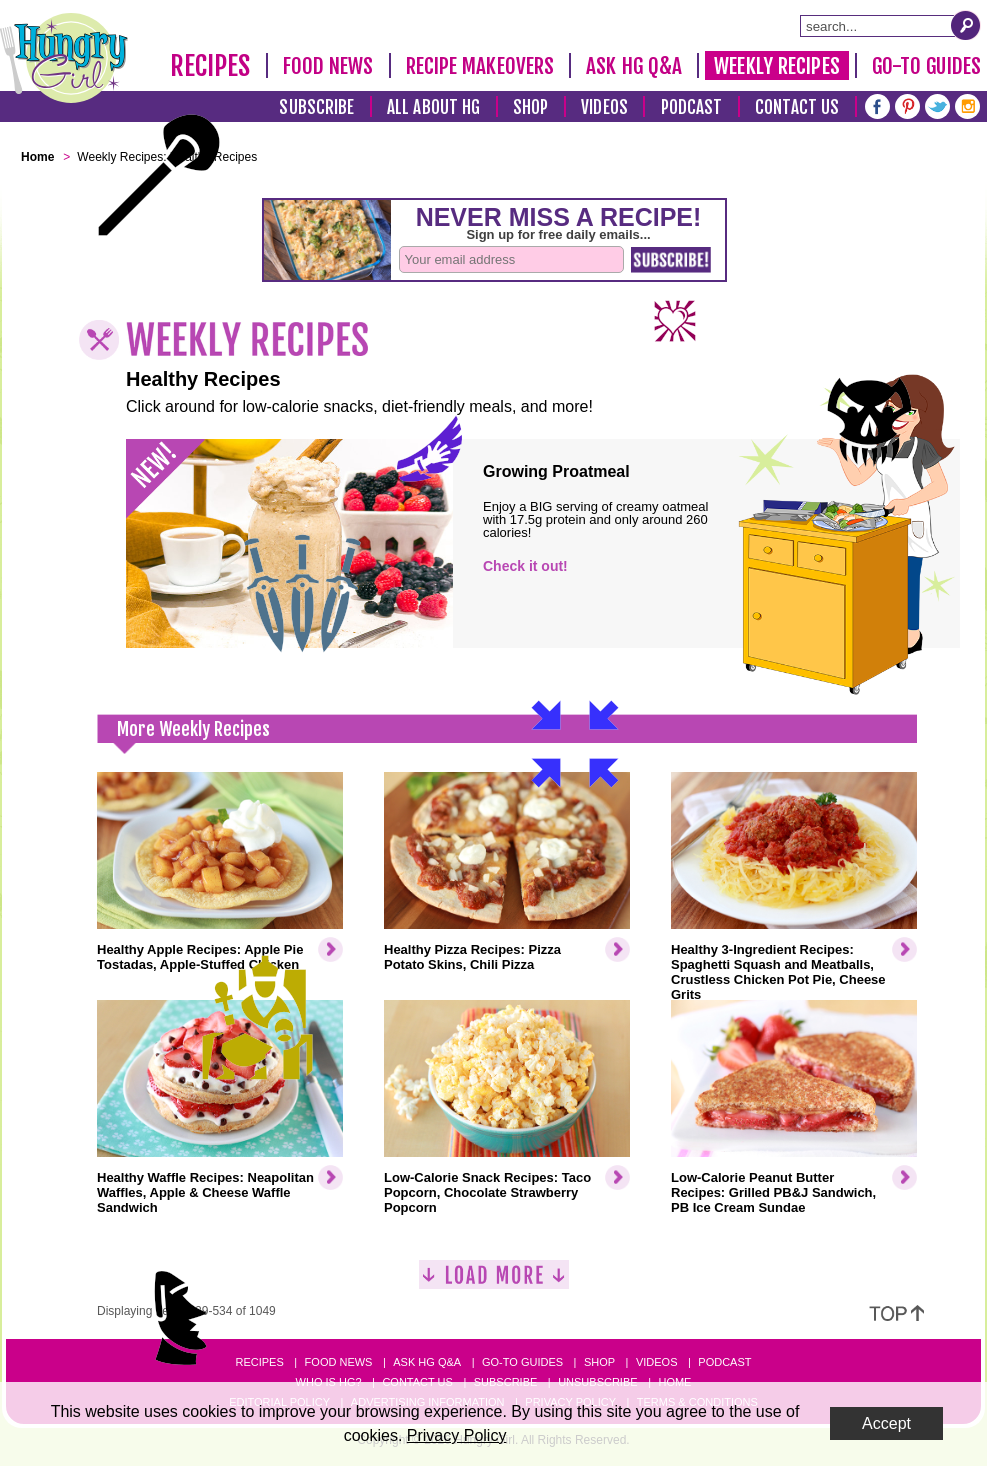 The height and width of the screenshot is (1466, 987). I want to click on easter island moai statue icon, so click(181, 1318).